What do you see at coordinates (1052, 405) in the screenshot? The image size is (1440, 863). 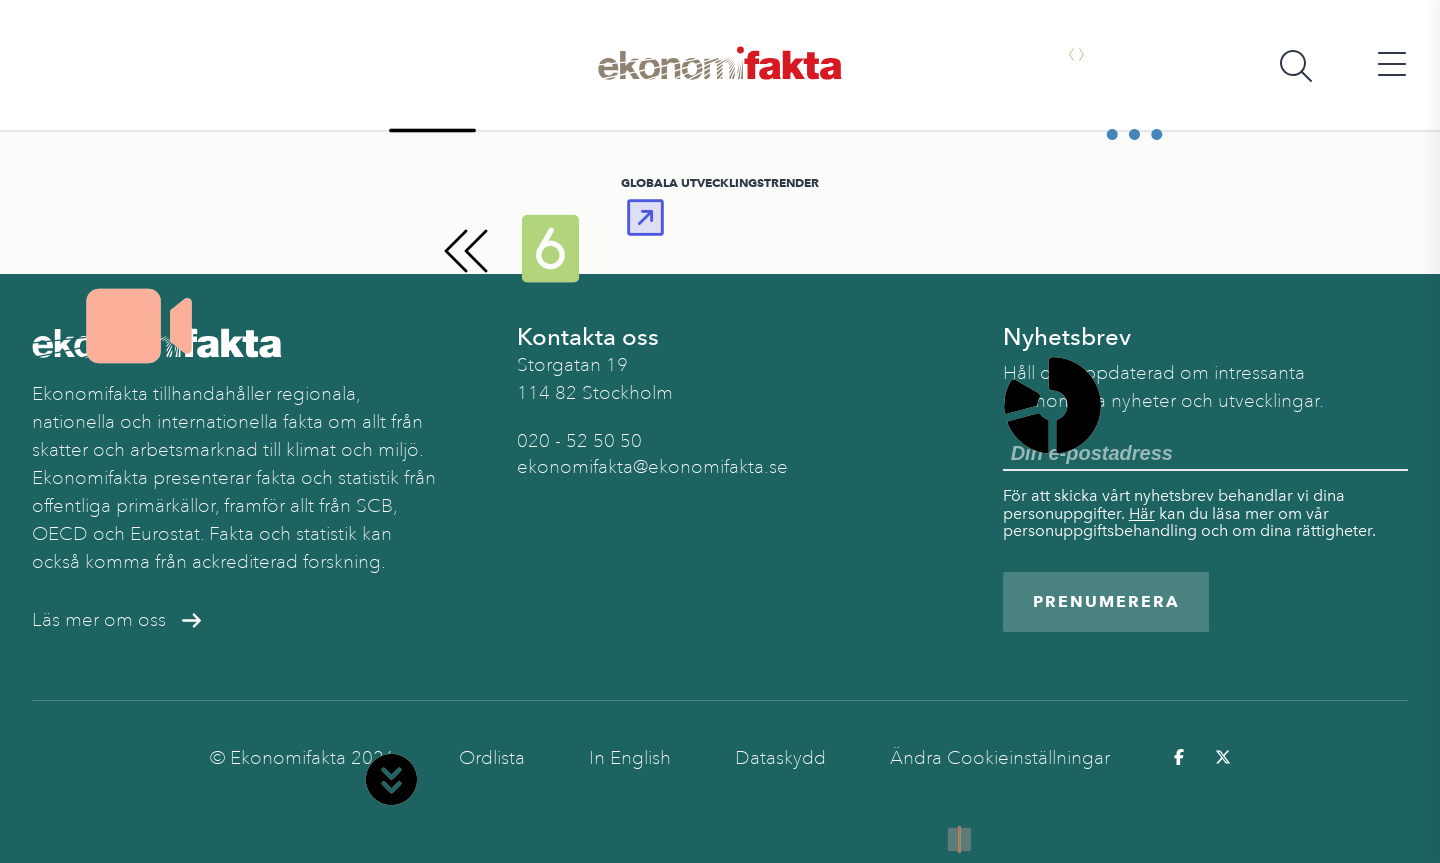 I see `view analytics or statistics breakdown` at bounding box center [1052, 405].